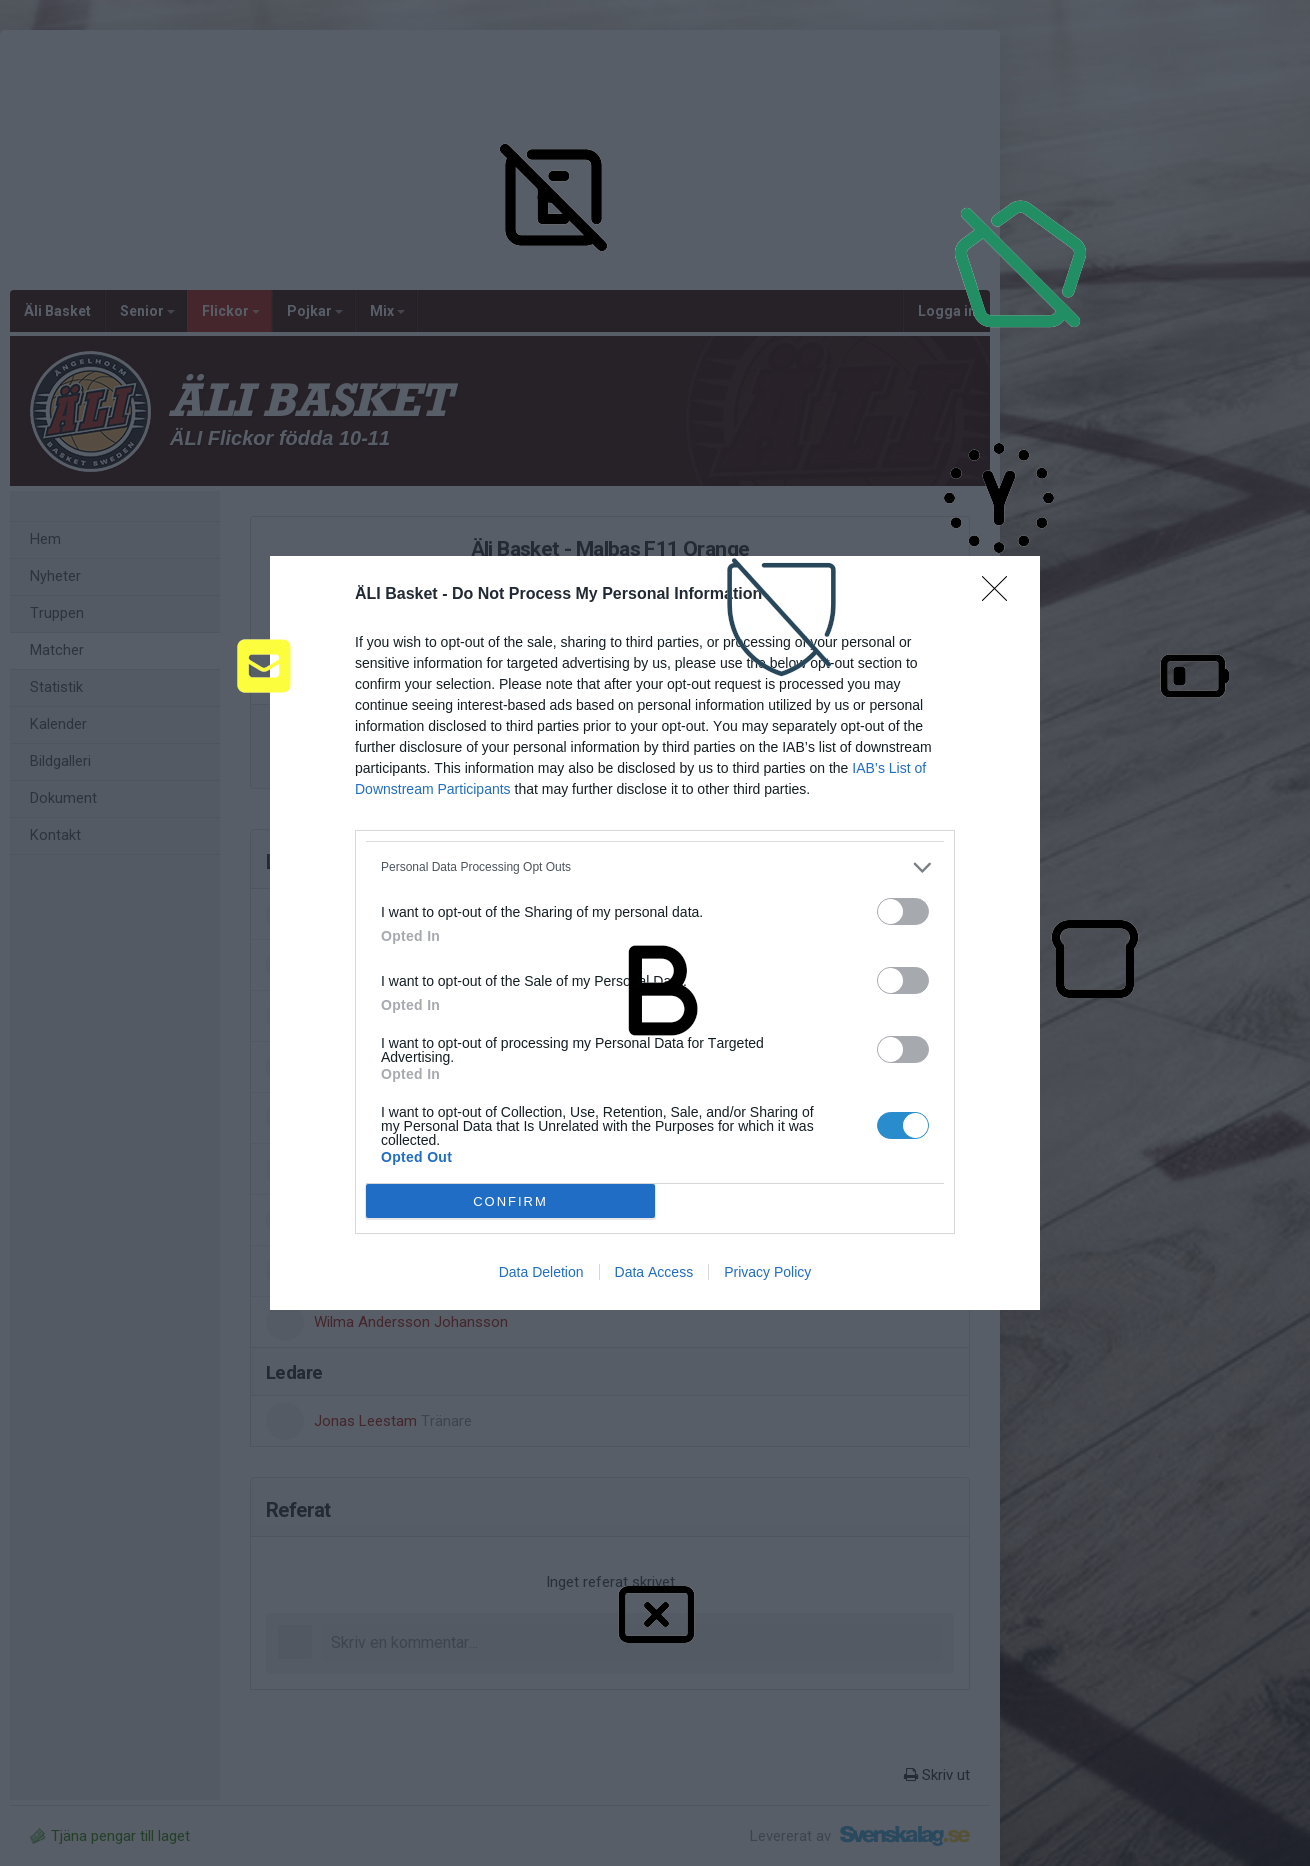 The width and height of the screenshot is (1310, 1866). Describe the element at coordinates (1193, 676) in the screenshot. I see `indicates low battery level at approximately 25%` at that location.